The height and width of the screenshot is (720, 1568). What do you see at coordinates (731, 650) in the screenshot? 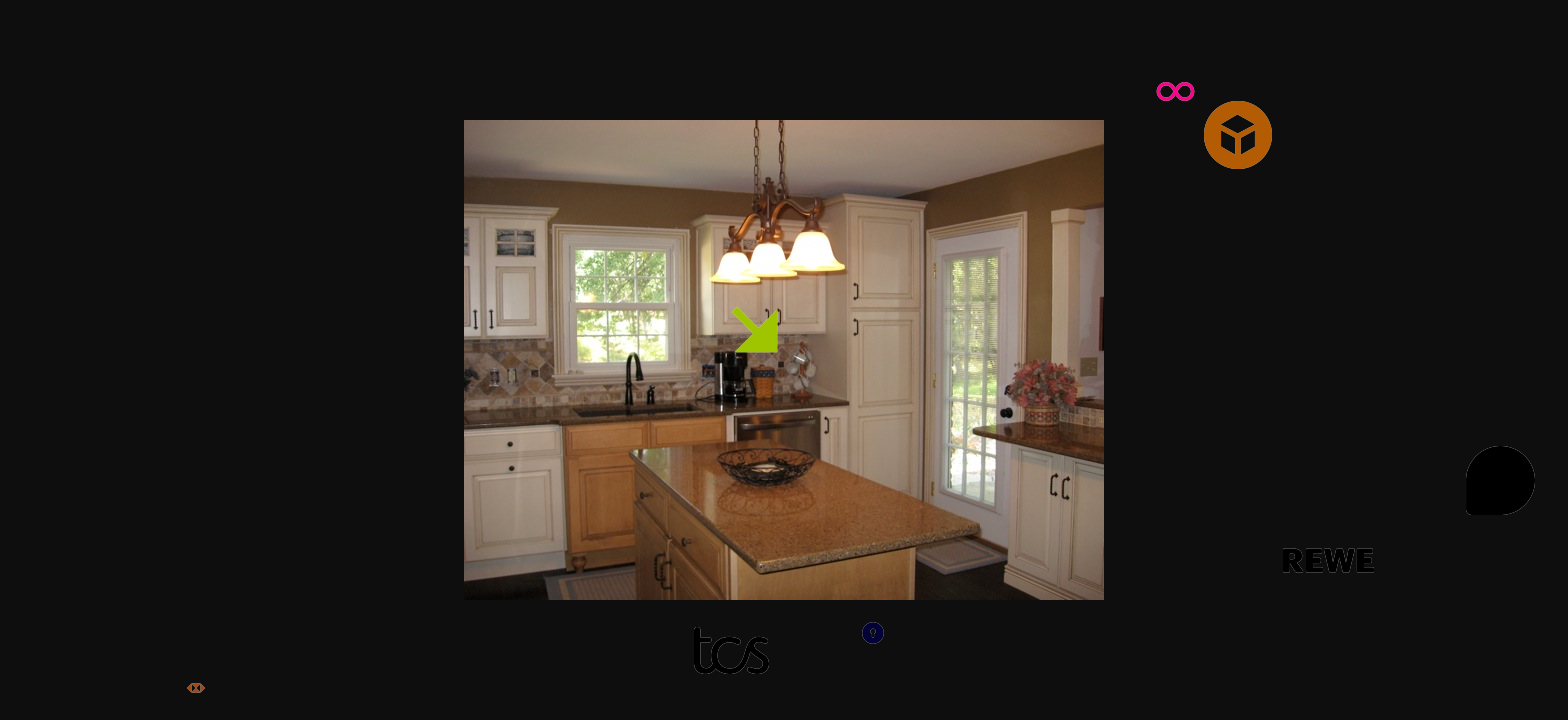
I see `Tata Consultancy Services company logo` at bounding box center [731, 650].